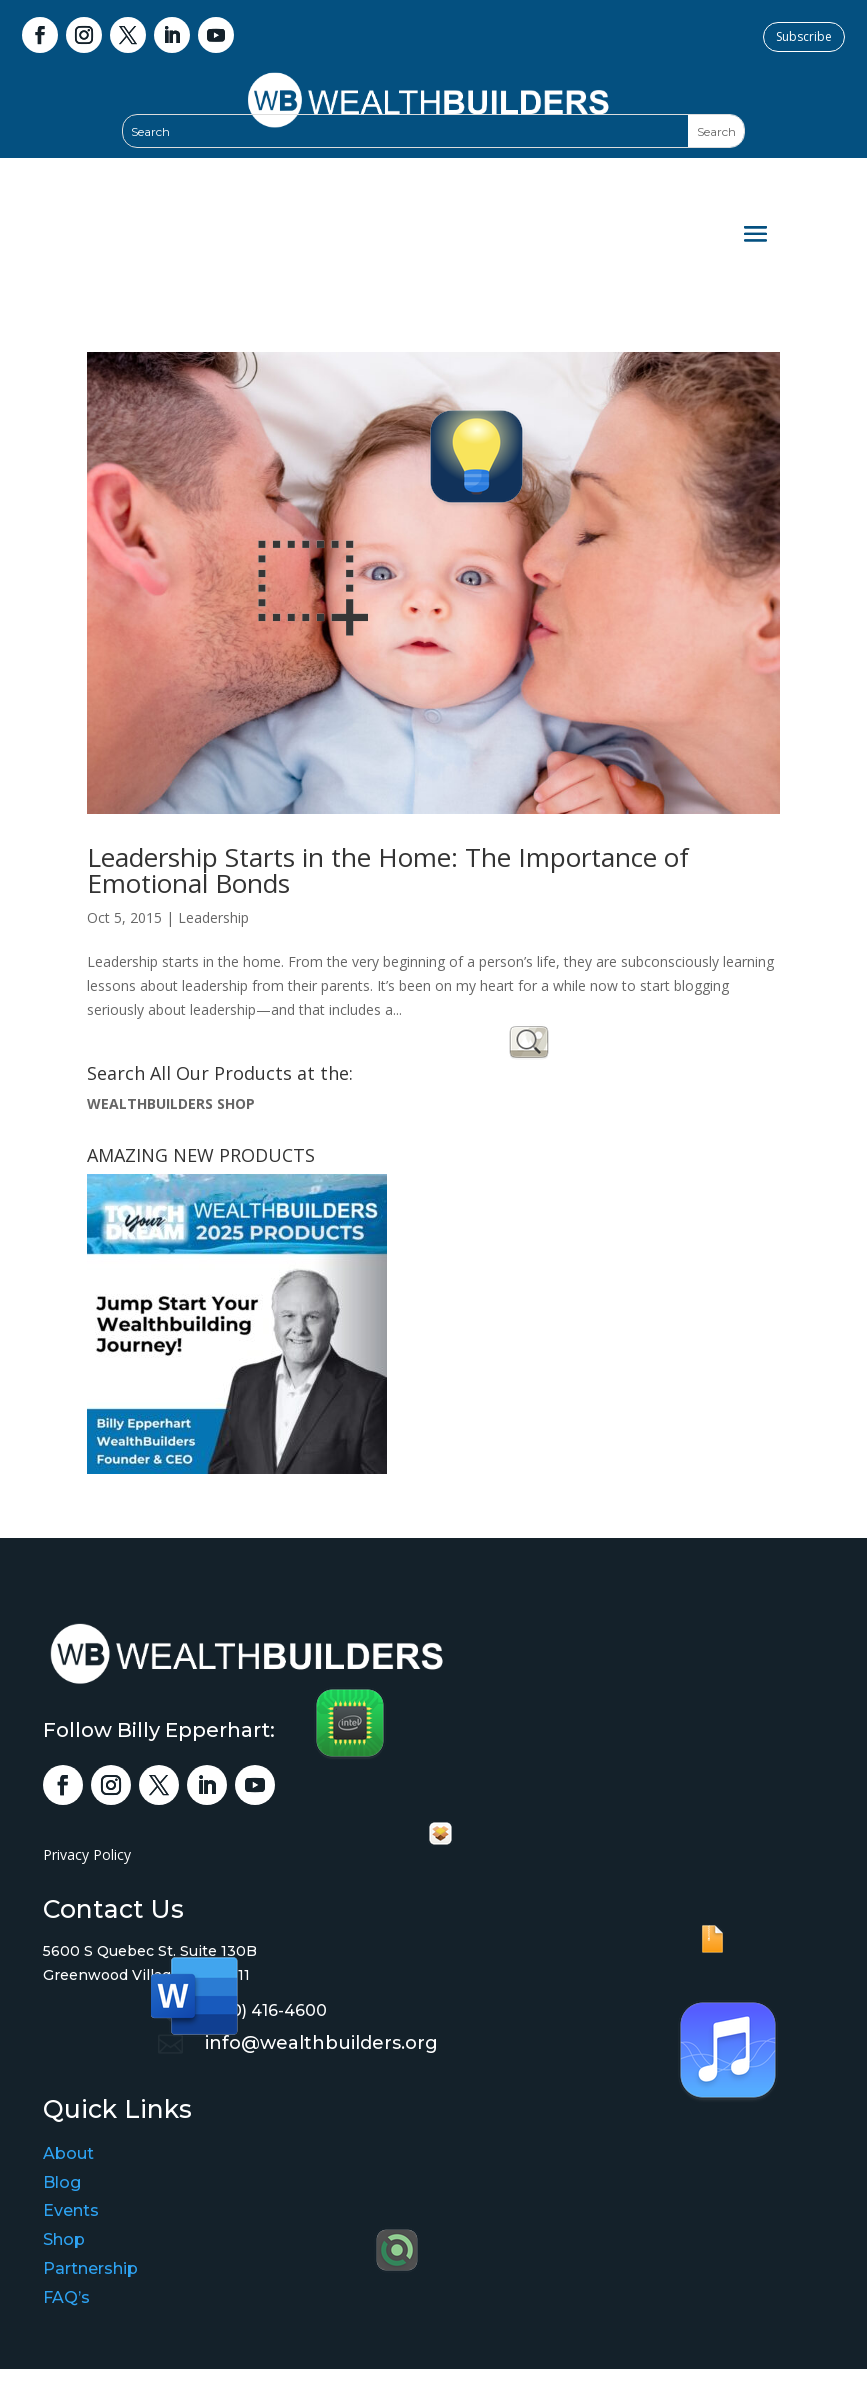 This screenshot has width=867, height=2392. What do you see at coordinates (529, 1042) in the screenshot?
I see `open eye of gnome image viewer` at bounding box center [529, 1042].